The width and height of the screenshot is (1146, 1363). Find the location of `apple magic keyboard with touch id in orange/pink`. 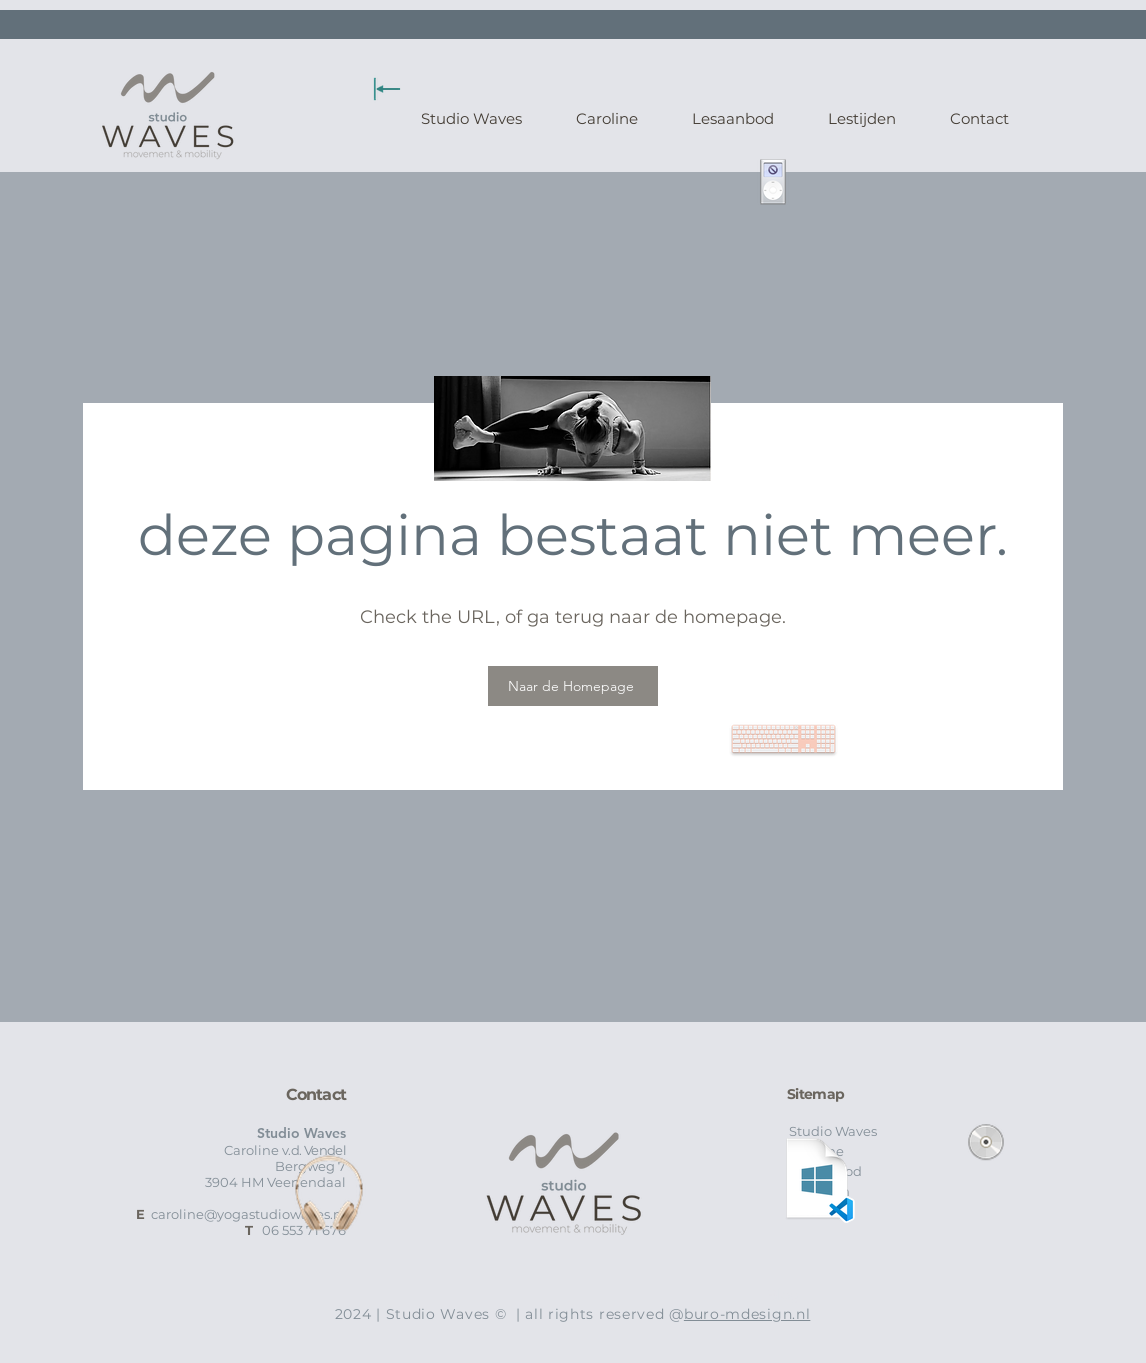

apple magic keyboard with touch id in orange/pink is located at coordinates (783, 738).